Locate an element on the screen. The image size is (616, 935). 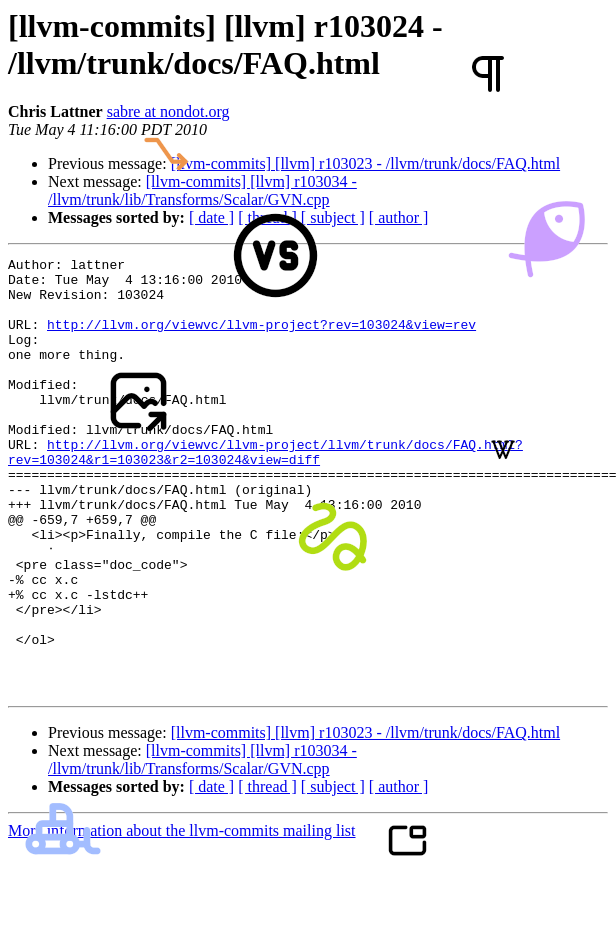
toggle paragraph marks visibility is located at coordinates (488, 74).